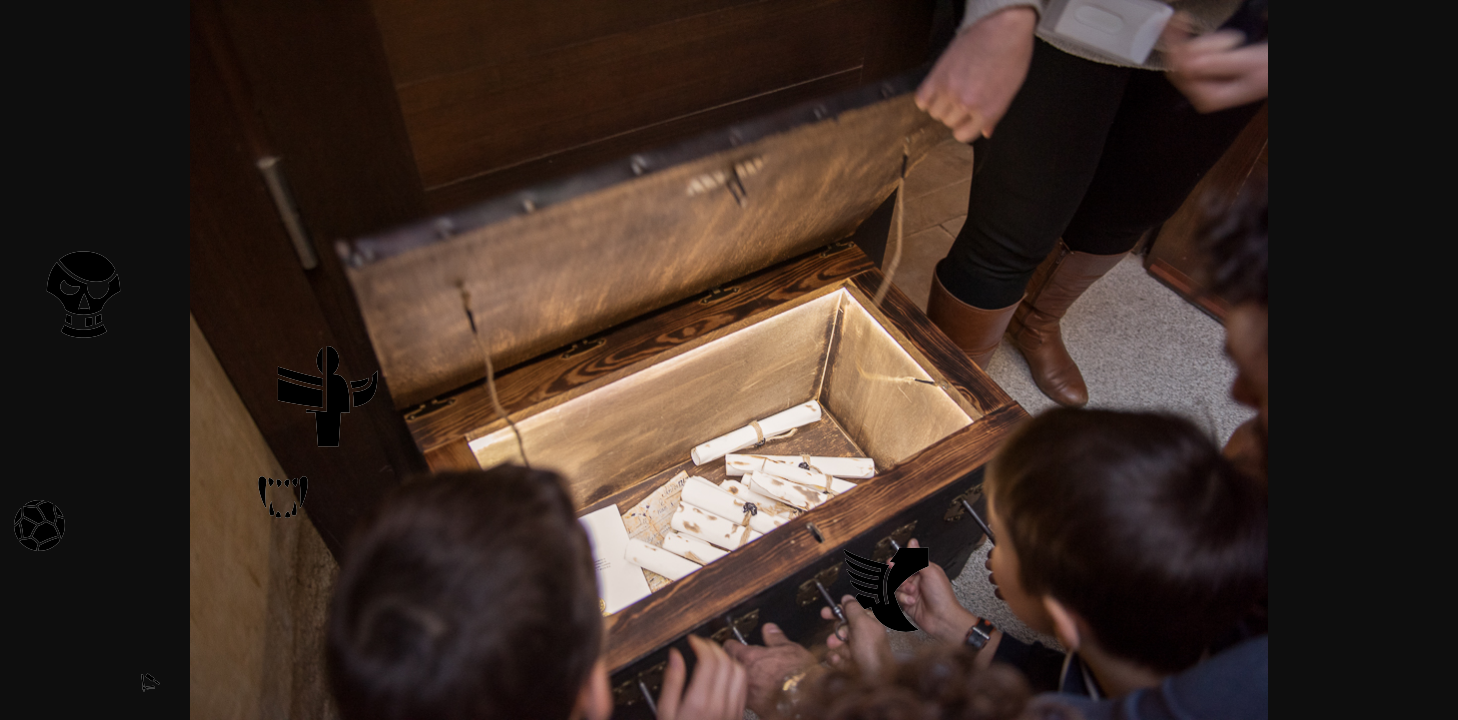 Image resolution: width=1458 pixels, height=720 pixels. I want to click on access pirate or nautical themed game content, so click(83, 294).